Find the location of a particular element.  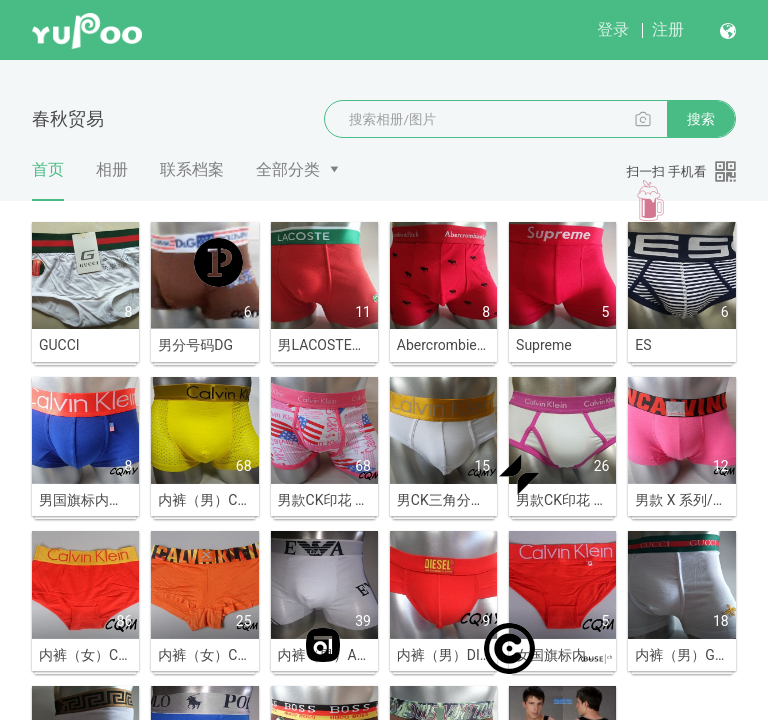

abstract app logo is located at coordinates (323, 645).